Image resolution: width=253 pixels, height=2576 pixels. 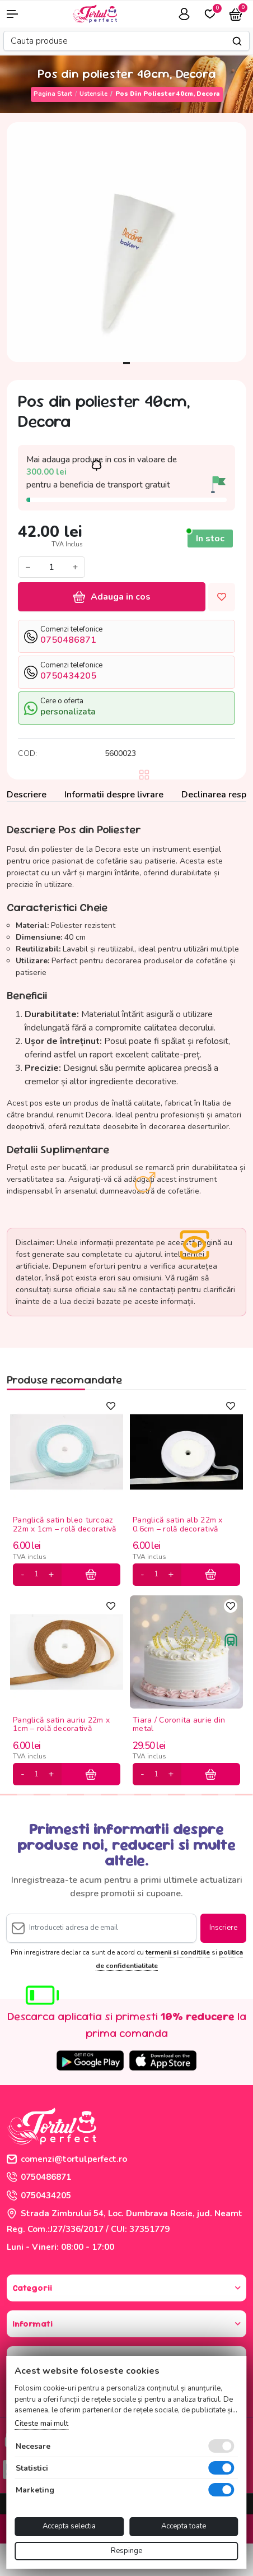 I want to click on switch to grid view, so click(x=144, y=774).